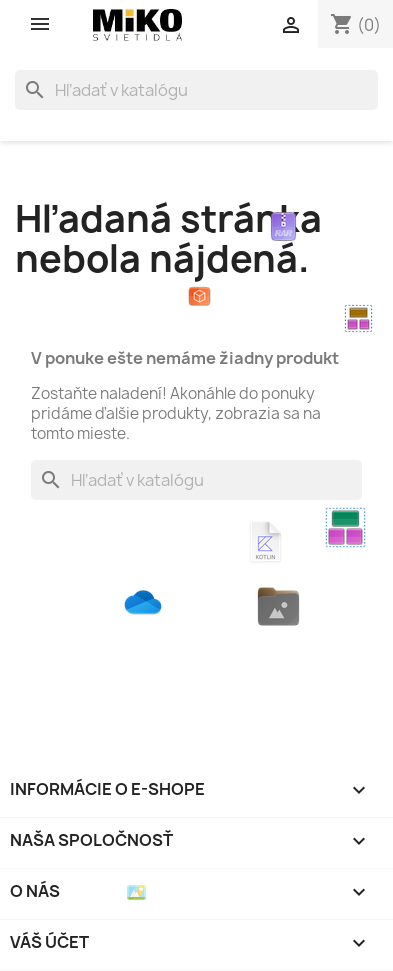 The width and height of the screenshot is (393, 971). I want to click on a compressed RAR archive file, so click(283, 226).